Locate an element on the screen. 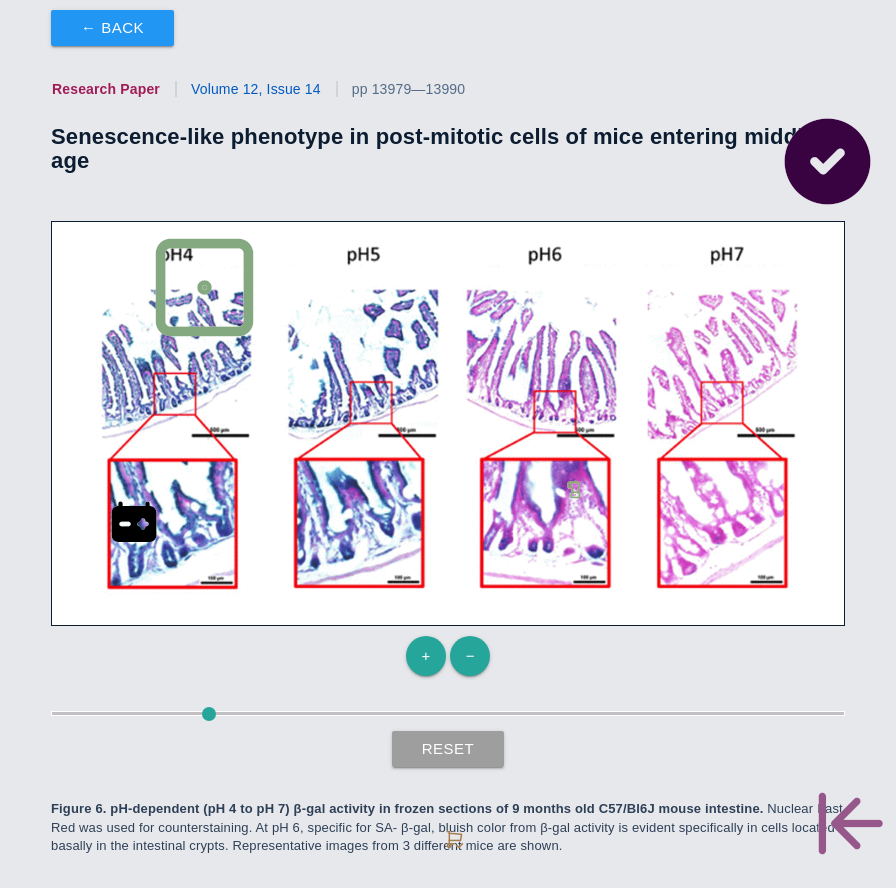  kitchen blender appliance icon is located at coordinates (574, 489).